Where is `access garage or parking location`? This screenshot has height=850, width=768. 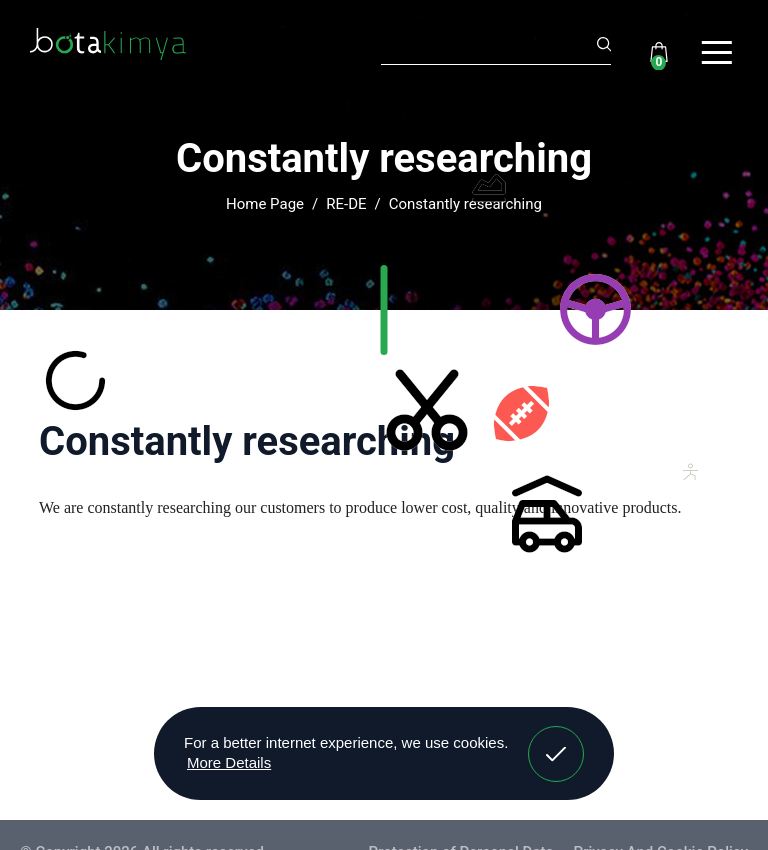
access garage or parking location is located at coordinates (547, 514).